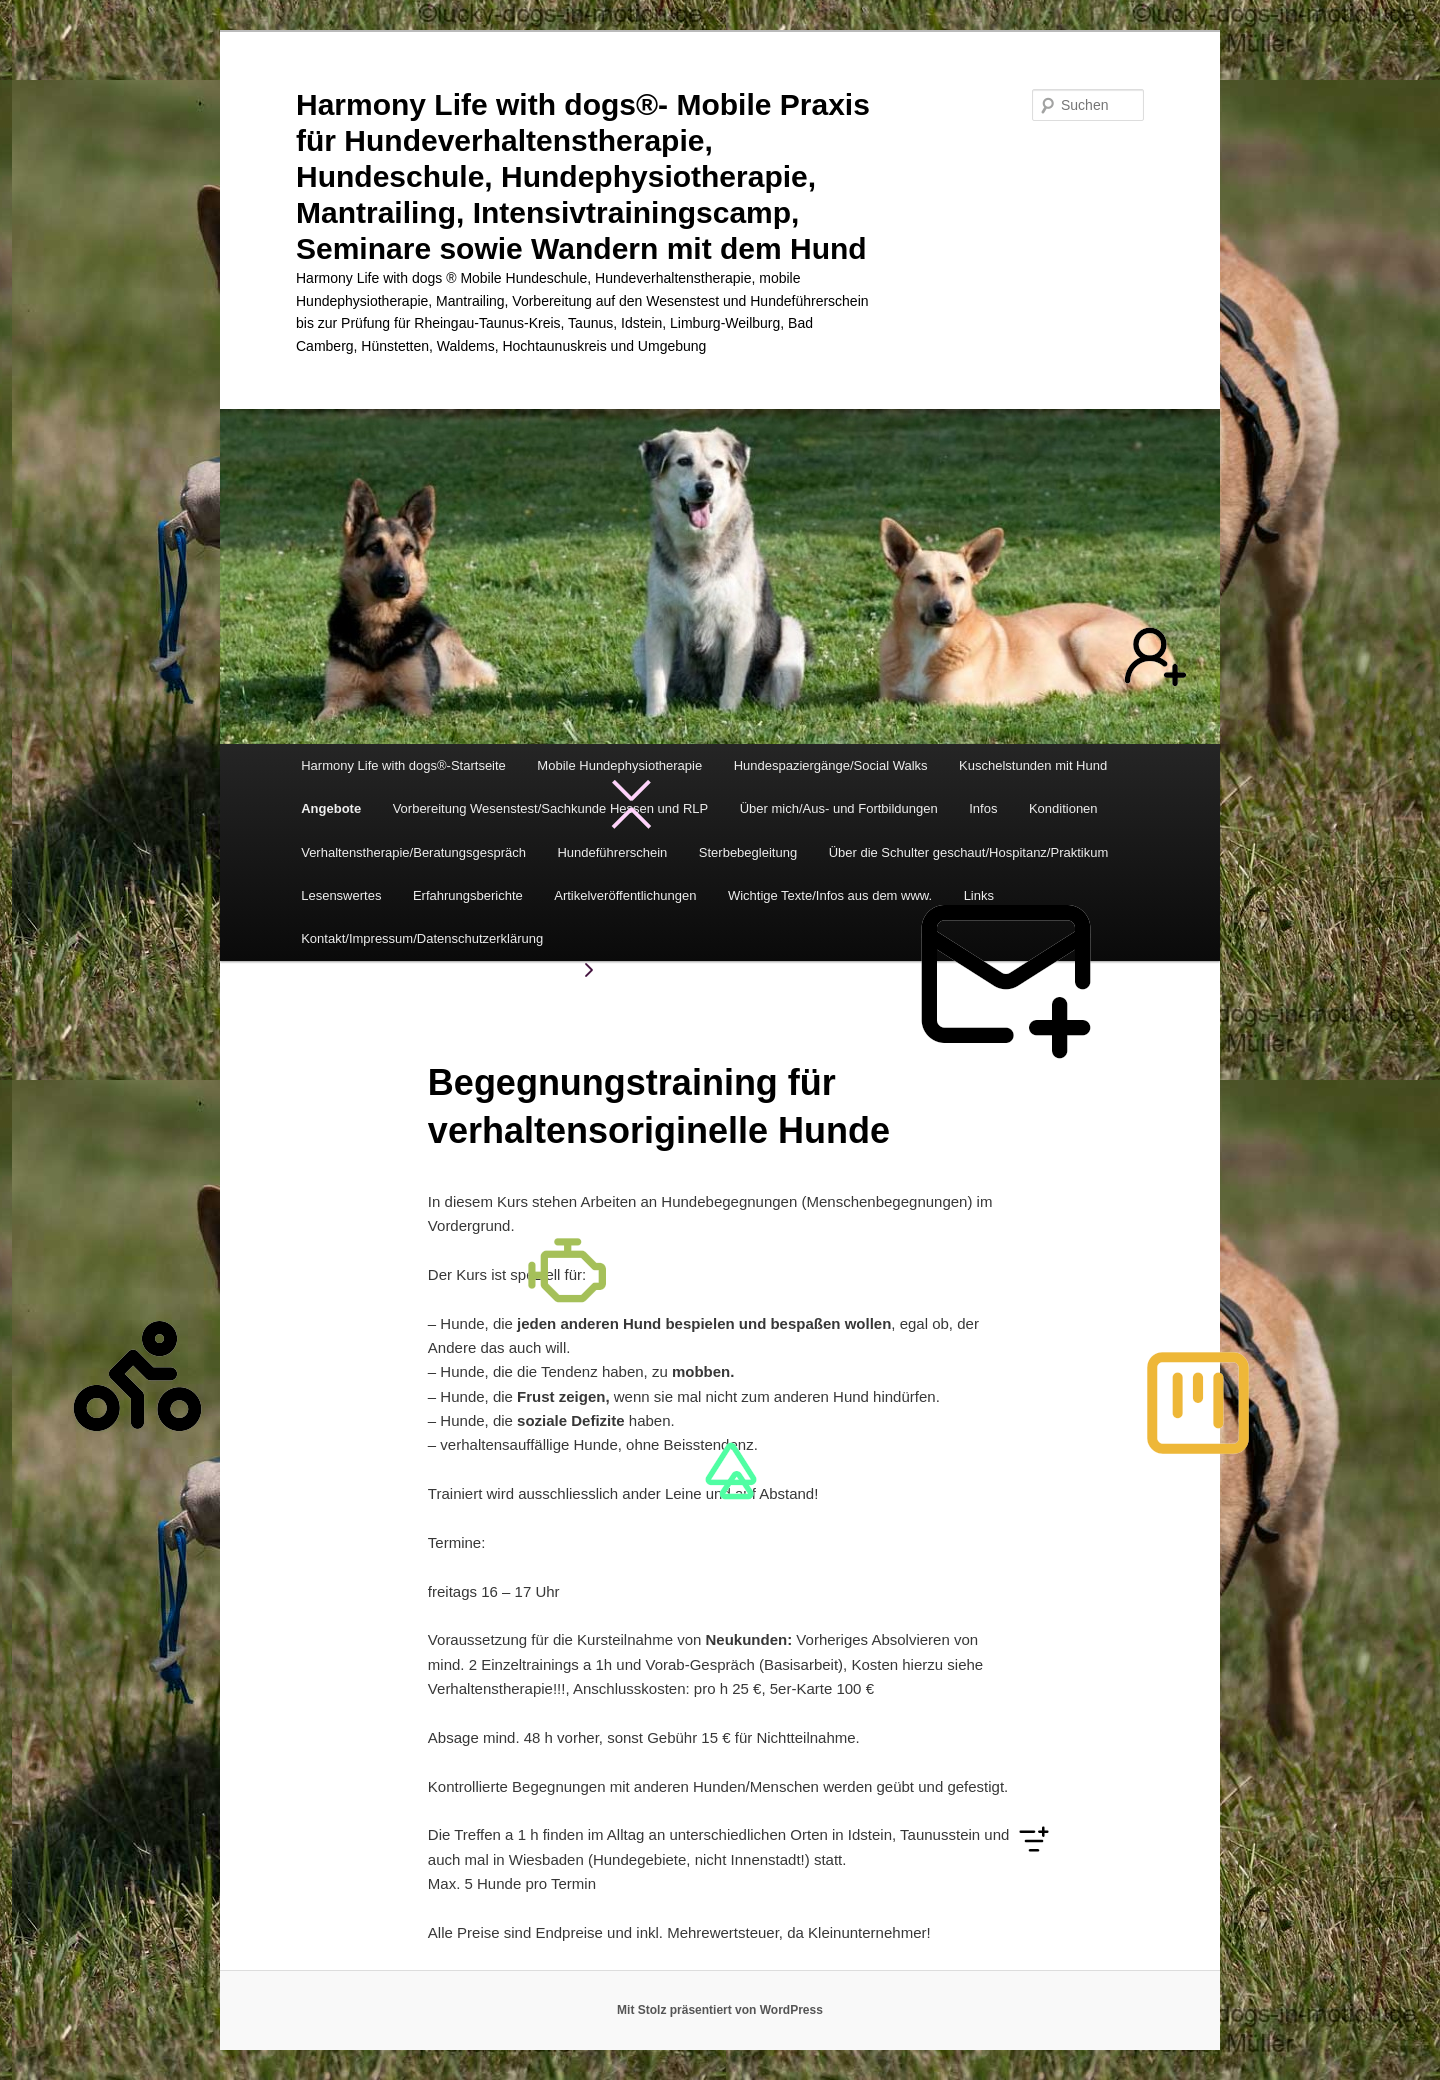 Image resolution: width=1440 pixels, height=2080 pixels. I want to click on navigate to previous or parent level, so click(731, 1471).